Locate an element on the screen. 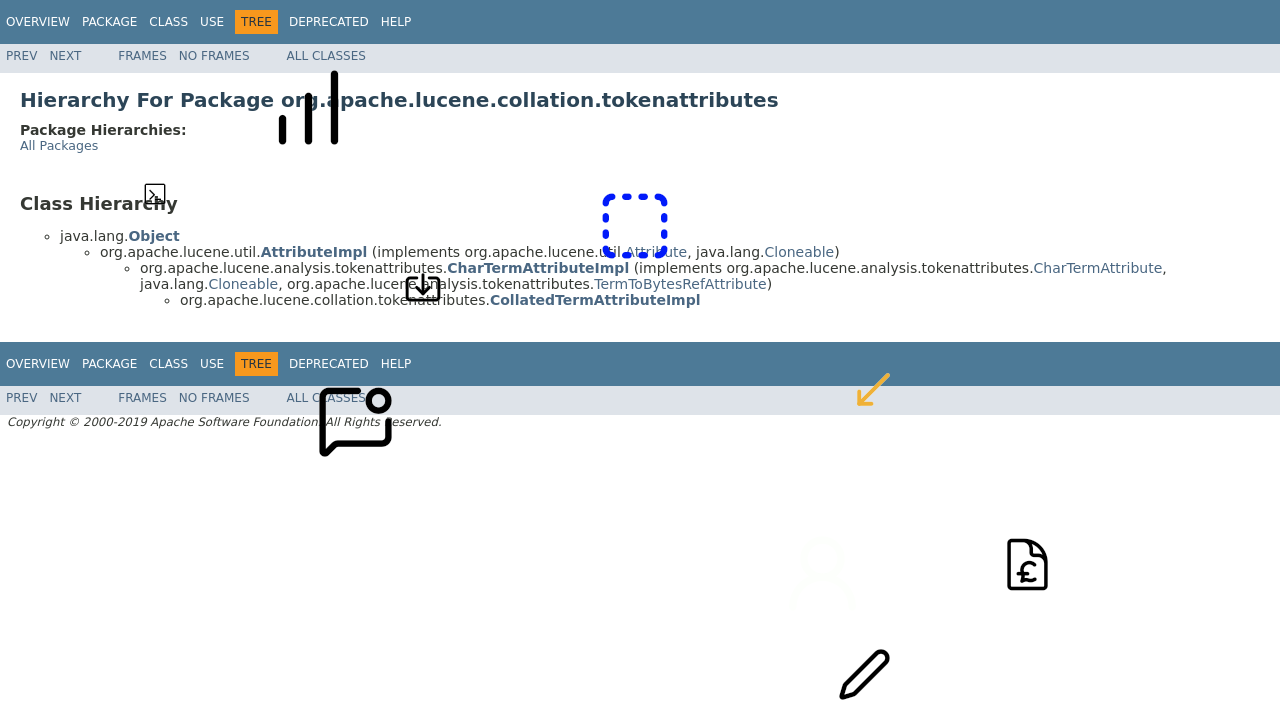 The image size is (1280, 720). view growth or progress statistics is located at coordinates (308, 107).